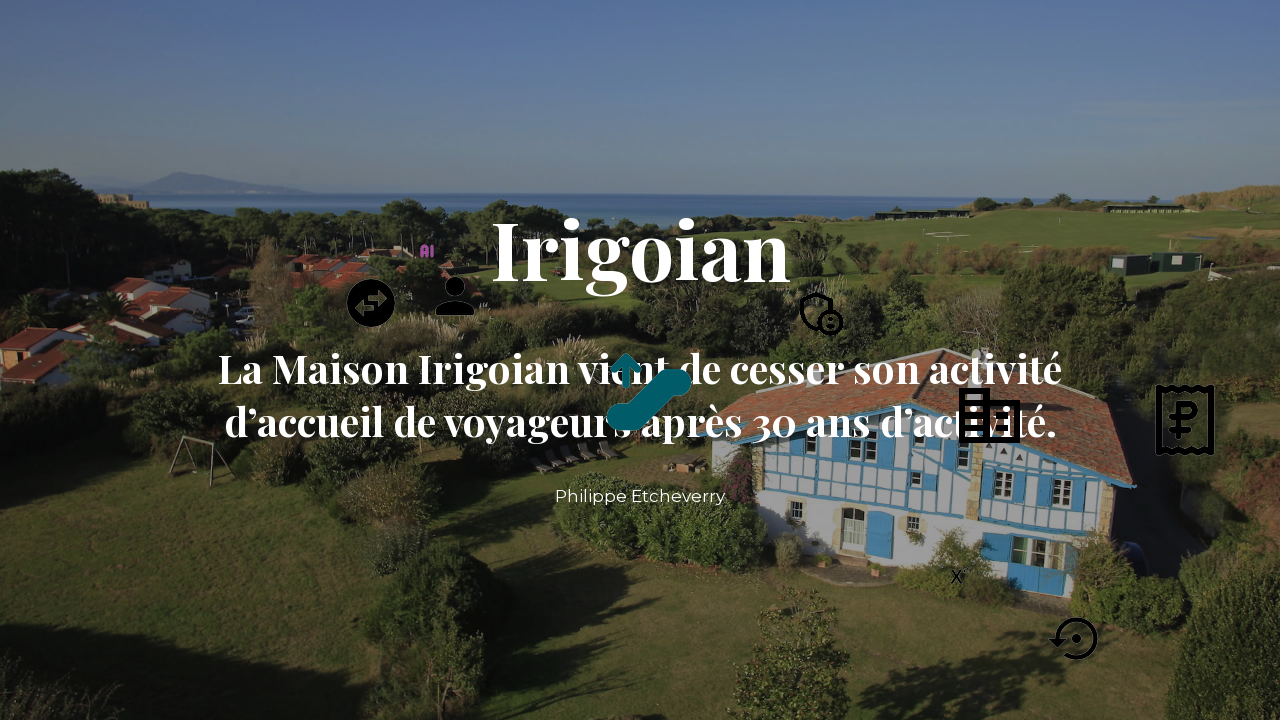 The image size is (1280, 720). Describe the element at coordinates (819, 311) in the screenshot. I see `access admin or user security settings` at that location.